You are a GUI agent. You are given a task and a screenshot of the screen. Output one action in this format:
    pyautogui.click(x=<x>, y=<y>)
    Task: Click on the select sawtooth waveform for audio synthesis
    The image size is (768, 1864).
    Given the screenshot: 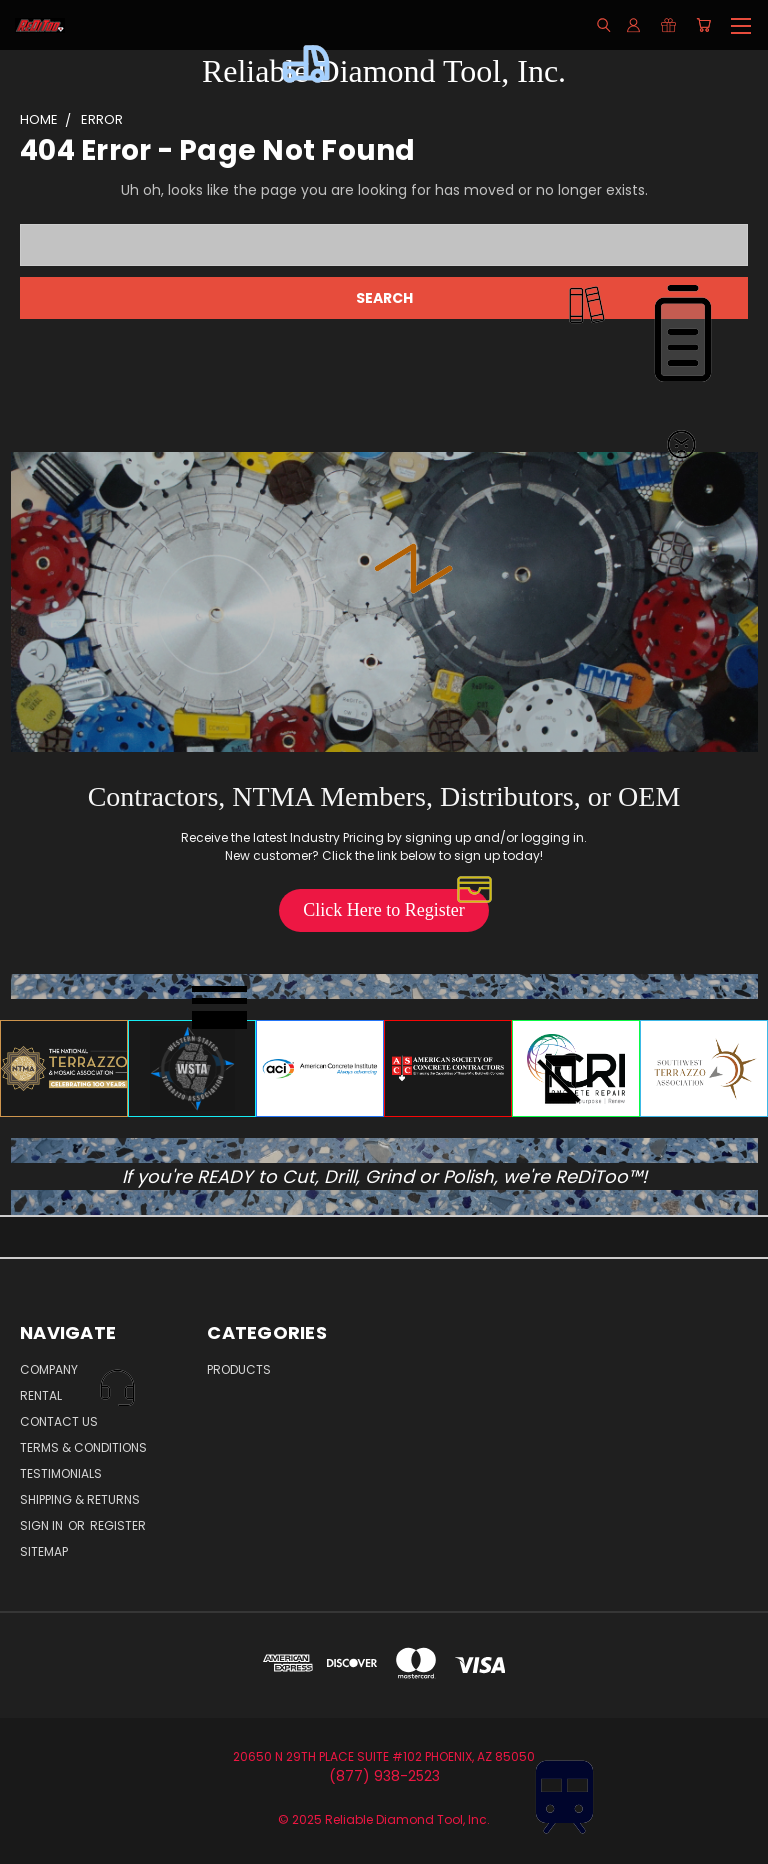 What is the action you would take?
    pyautogui.click(x=413, y=568)
    